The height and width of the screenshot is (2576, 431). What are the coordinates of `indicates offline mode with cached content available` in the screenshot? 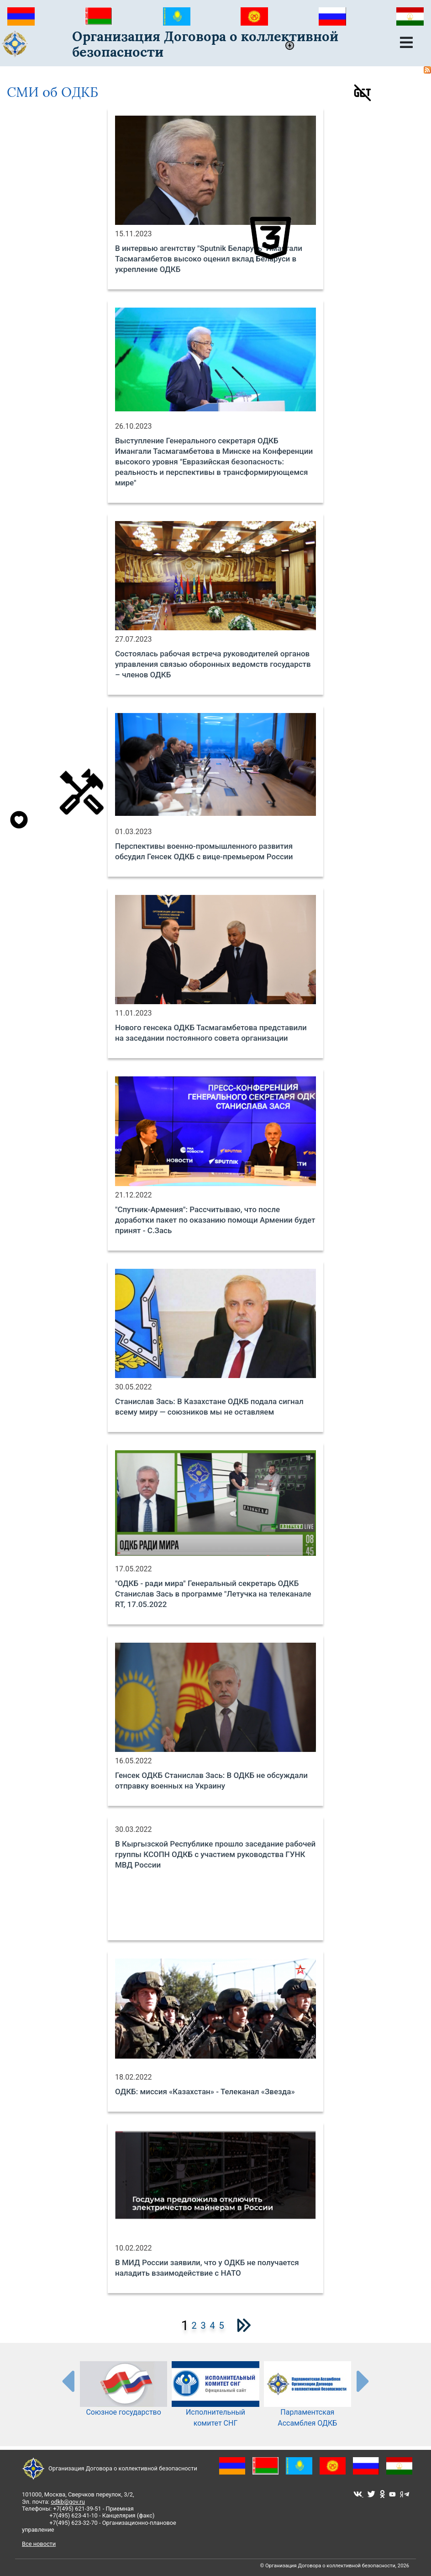 It's located at (289, 45).